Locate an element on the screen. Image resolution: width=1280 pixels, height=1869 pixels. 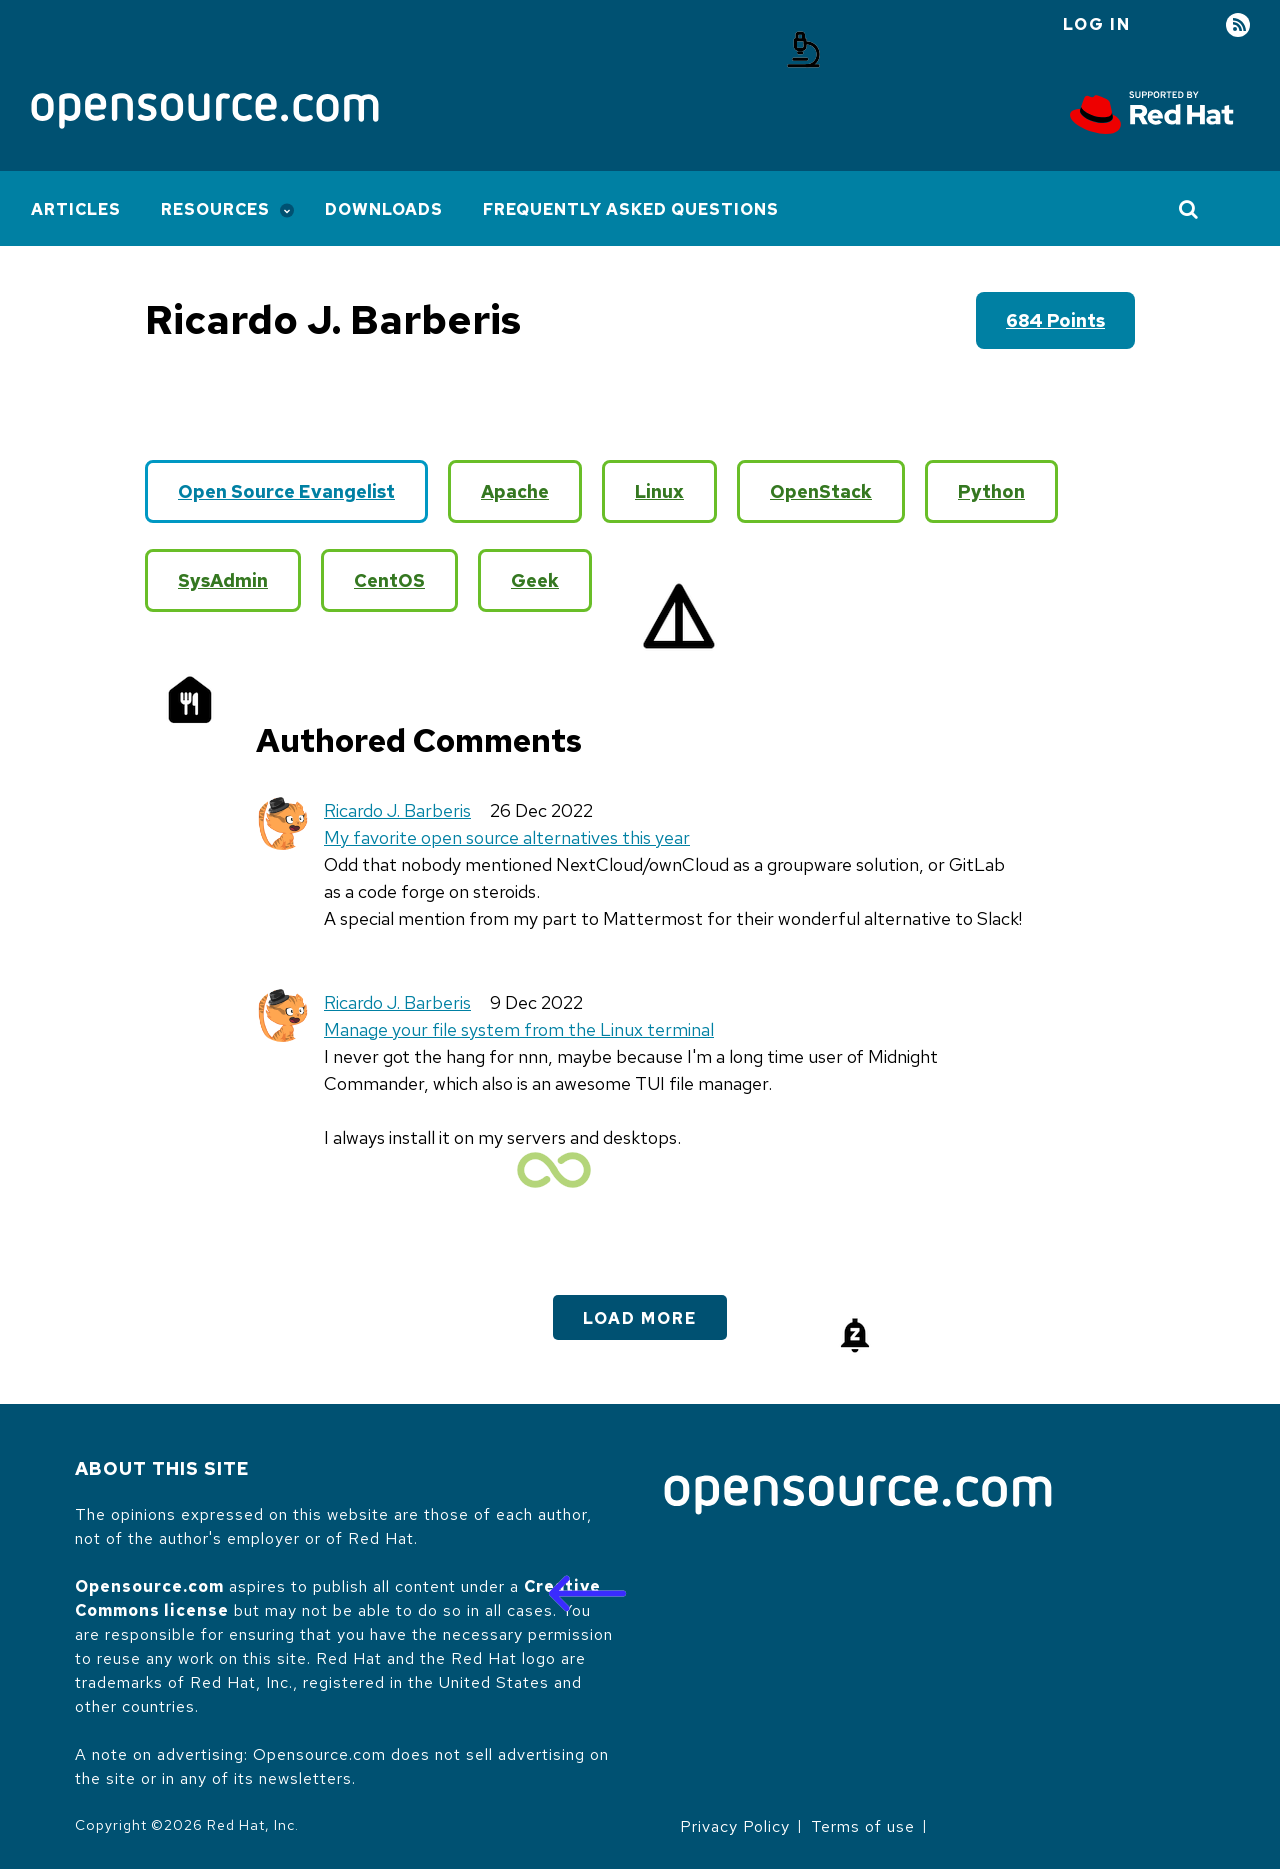
find nearby food banks or food assistance is located at coordinates (190, 699).